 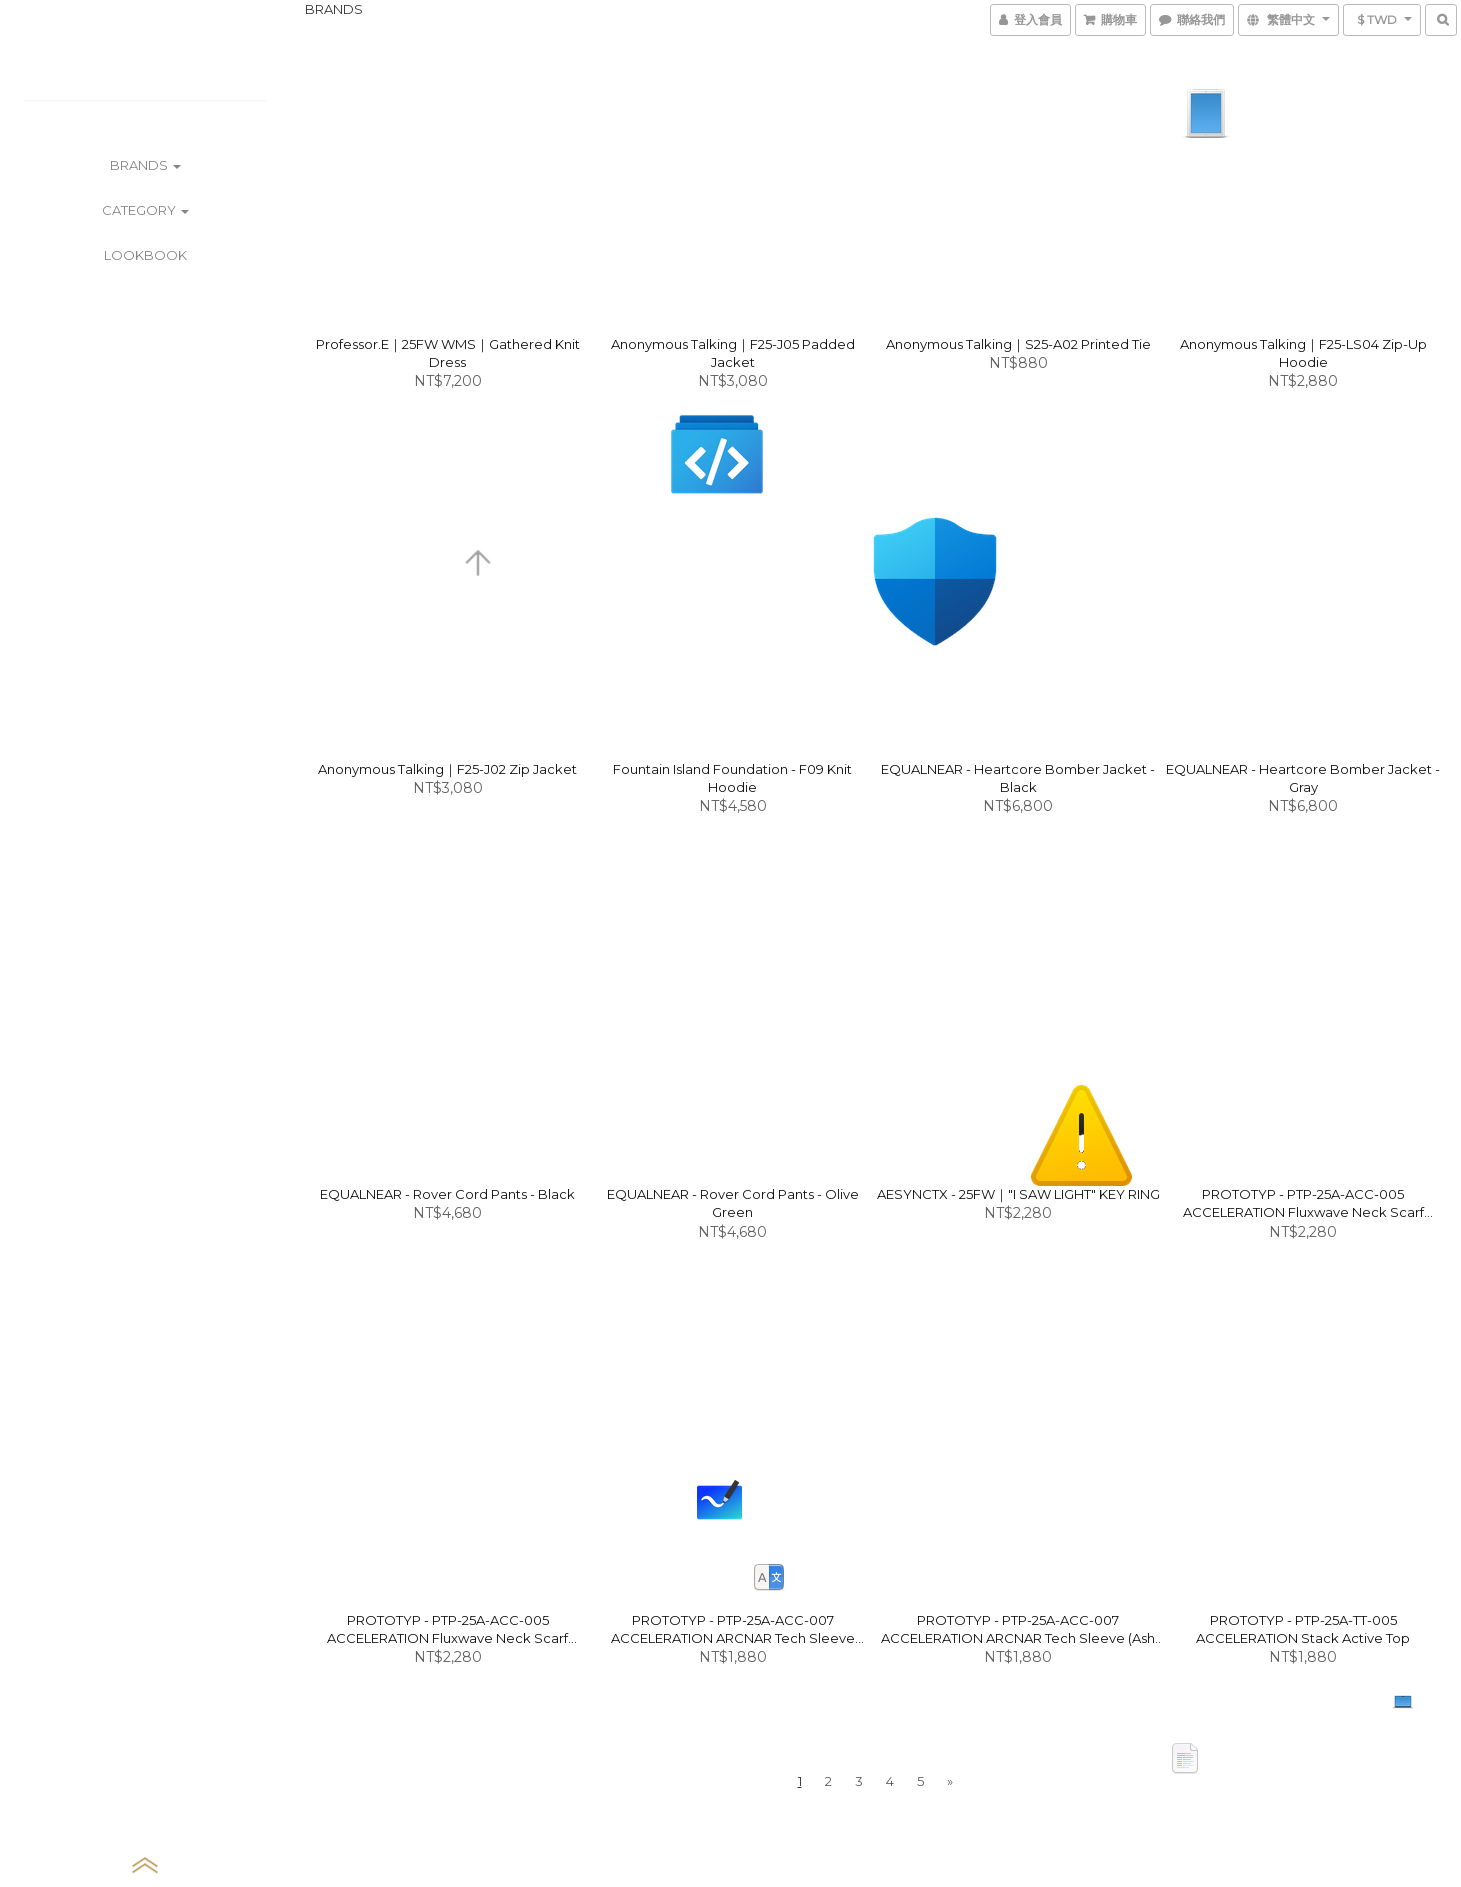 What do you see at coordinates (719, 1502) in the screenshot?
I see `open the whiteboard app` at bounding box center [719, 1502].